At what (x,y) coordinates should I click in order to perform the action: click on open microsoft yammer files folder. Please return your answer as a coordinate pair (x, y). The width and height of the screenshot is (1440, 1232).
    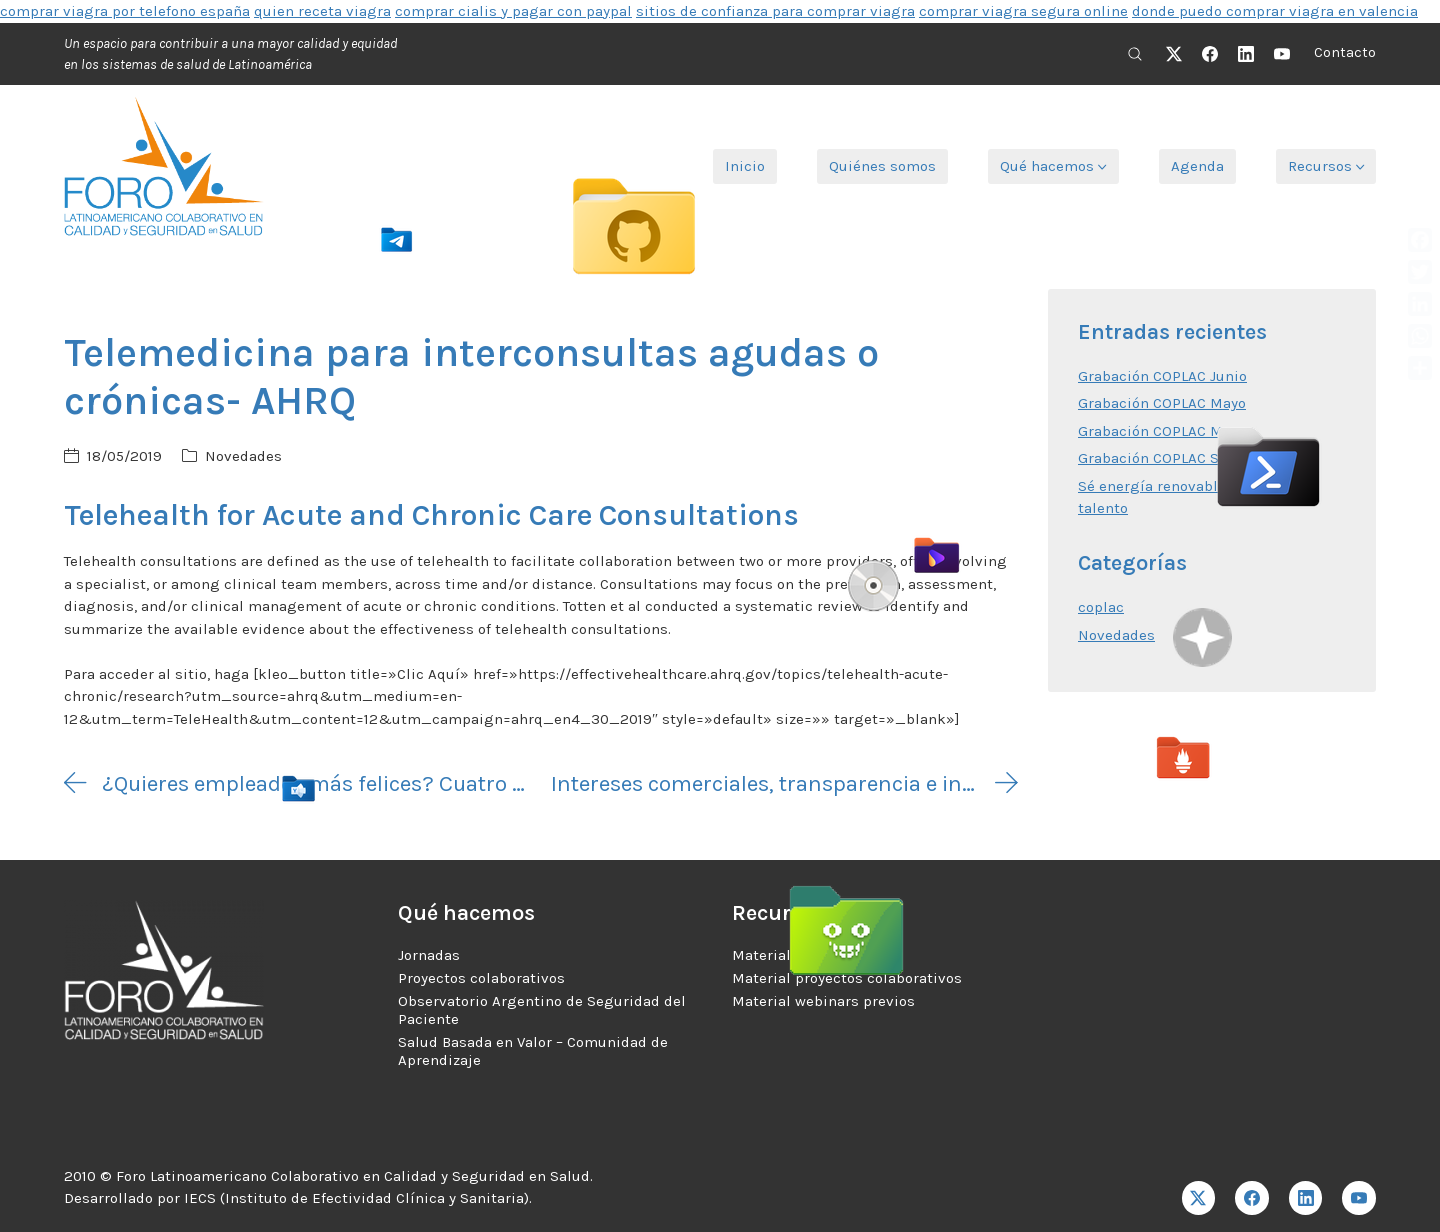
    Looking at the image, I should click on (298, 789).